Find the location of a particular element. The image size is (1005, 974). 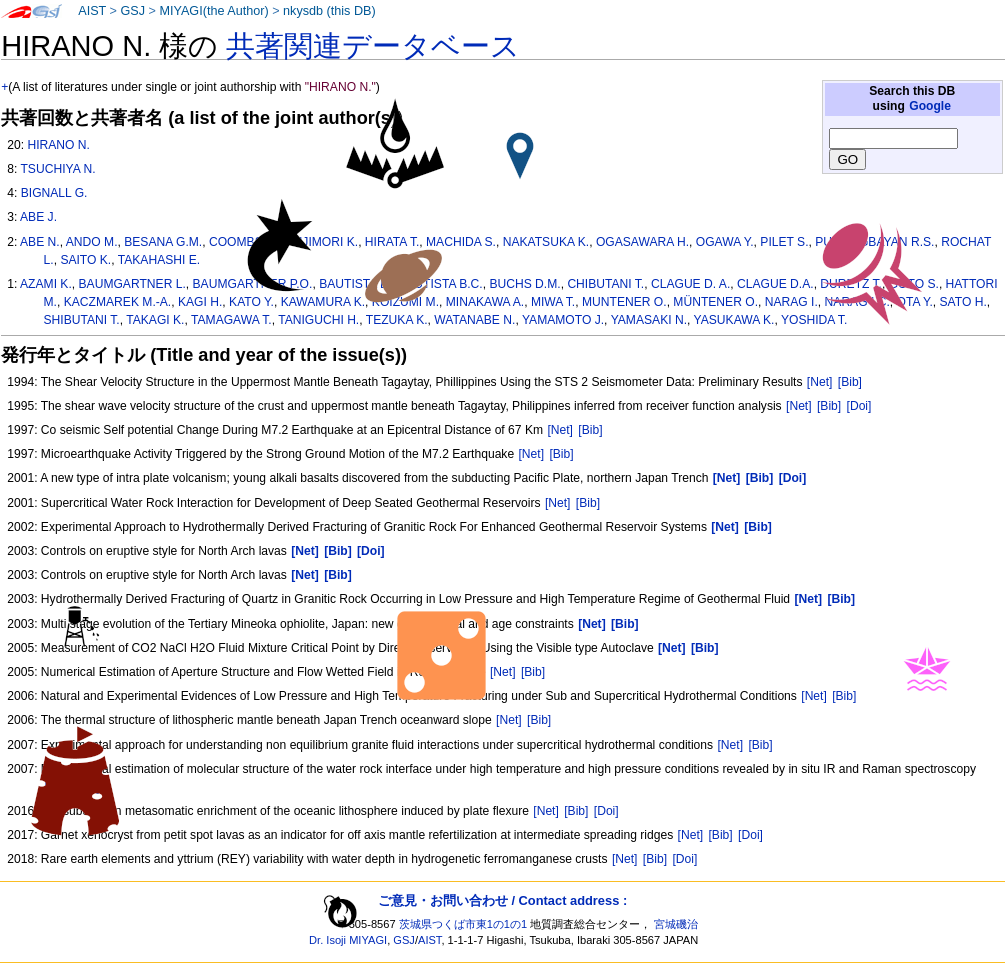

roll the dice or randomize is located at coordinates (441, 655).